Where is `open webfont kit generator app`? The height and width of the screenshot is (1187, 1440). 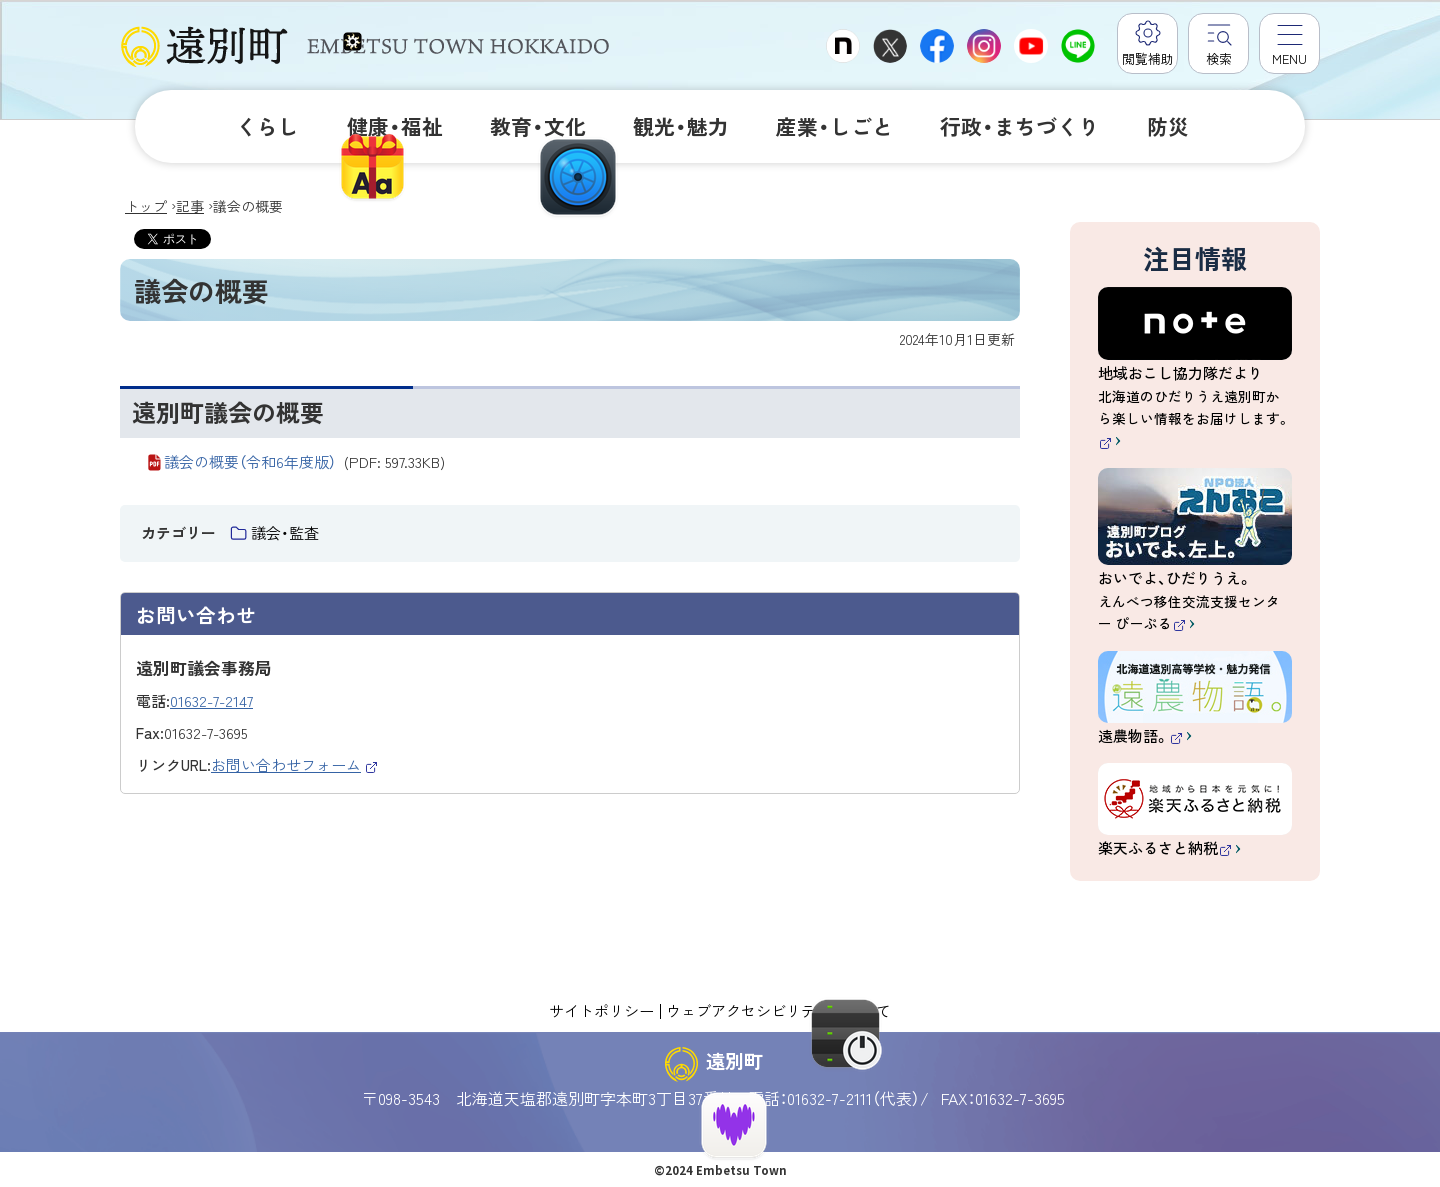
open webfont kit generator app is located at coordinates (372, 167).